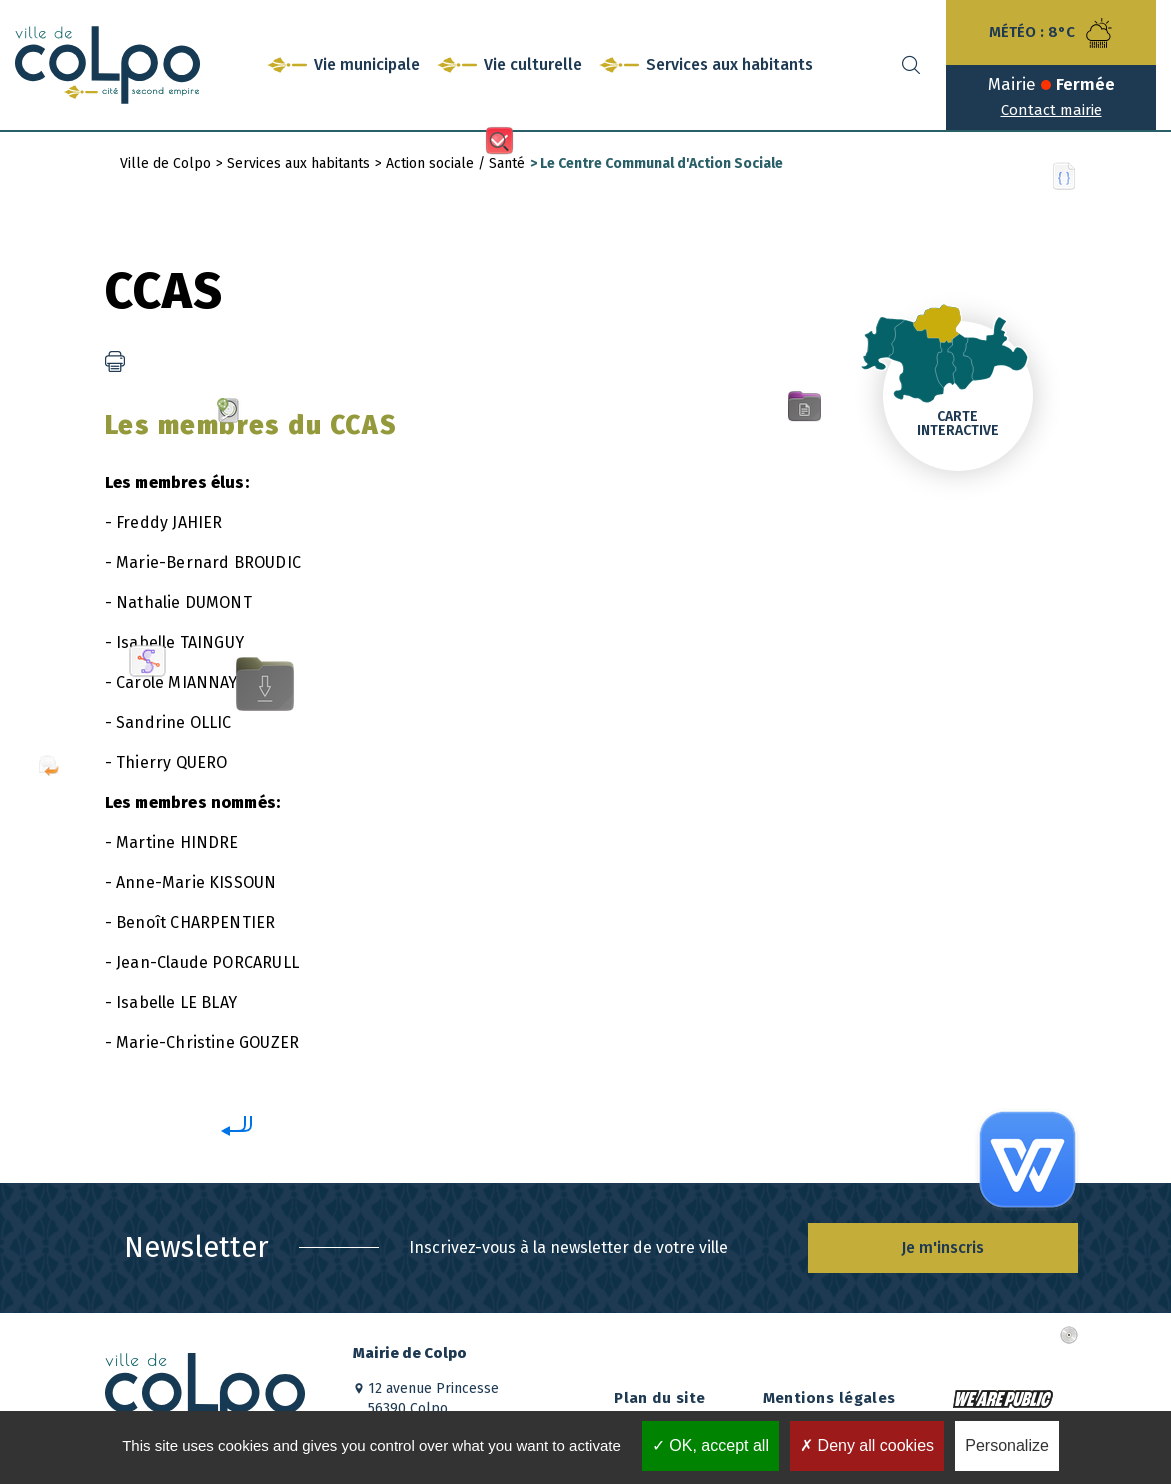 The image size is (1171, 1484). I want to click on compressed SVG image file, so click(147, 659).